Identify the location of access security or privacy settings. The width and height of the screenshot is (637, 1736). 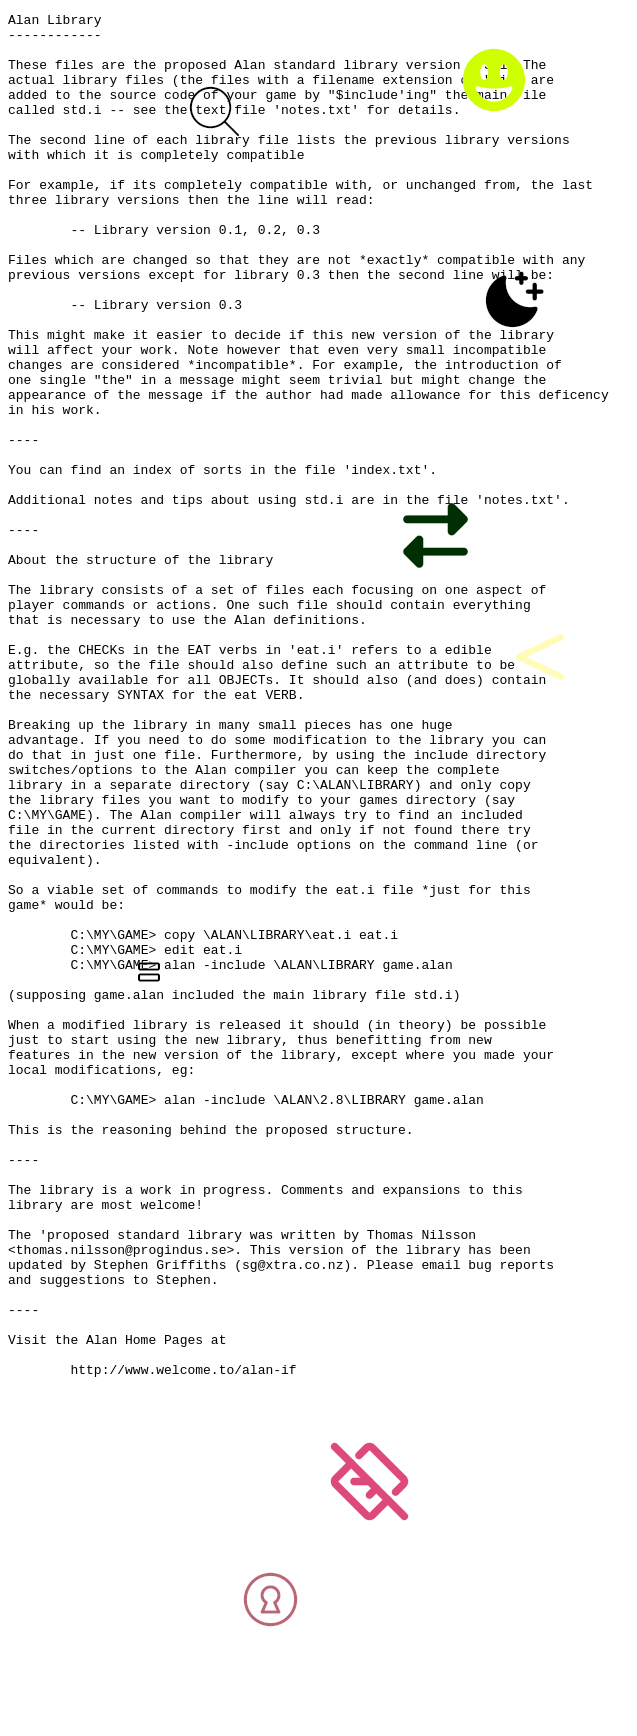
(270, 1599).